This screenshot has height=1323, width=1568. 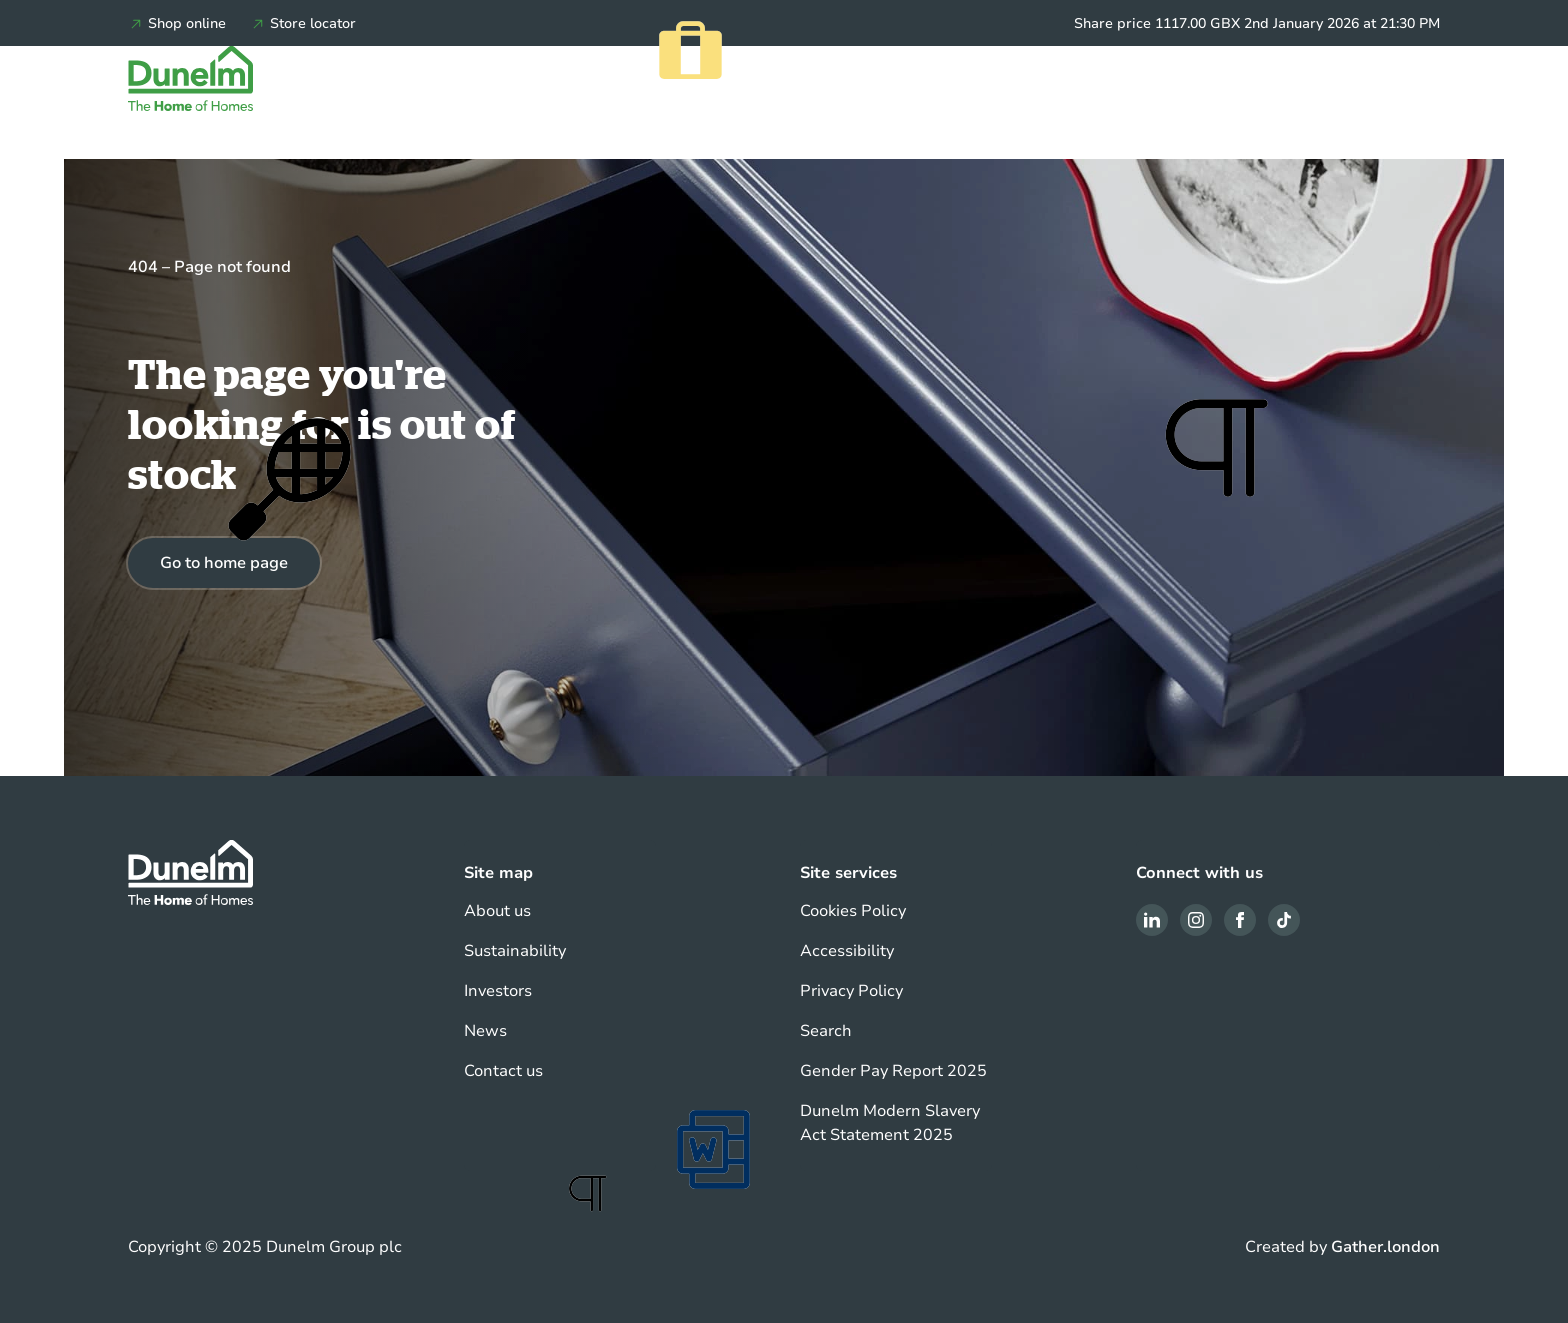 I want to click on access travel or trip planning features, so click(x=690, y=52).